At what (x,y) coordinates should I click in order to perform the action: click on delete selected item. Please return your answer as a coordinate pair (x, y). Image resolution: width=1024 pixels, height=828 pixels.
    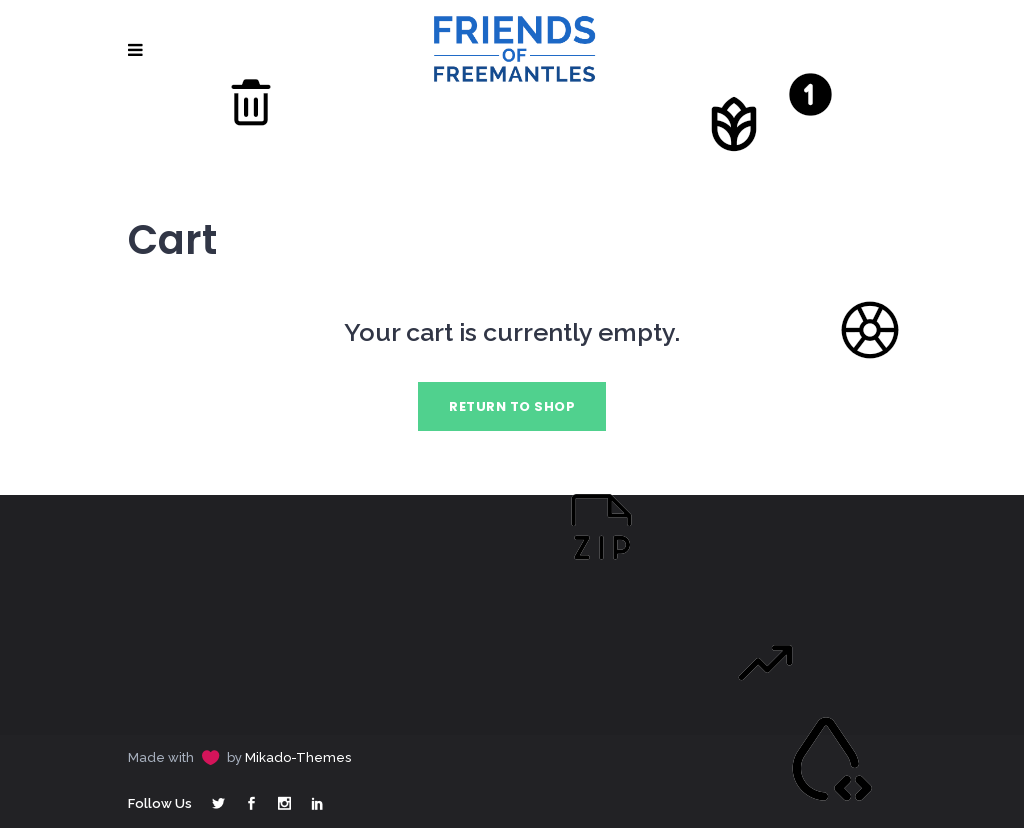
    Looking at the image, I should click on (251, 103).